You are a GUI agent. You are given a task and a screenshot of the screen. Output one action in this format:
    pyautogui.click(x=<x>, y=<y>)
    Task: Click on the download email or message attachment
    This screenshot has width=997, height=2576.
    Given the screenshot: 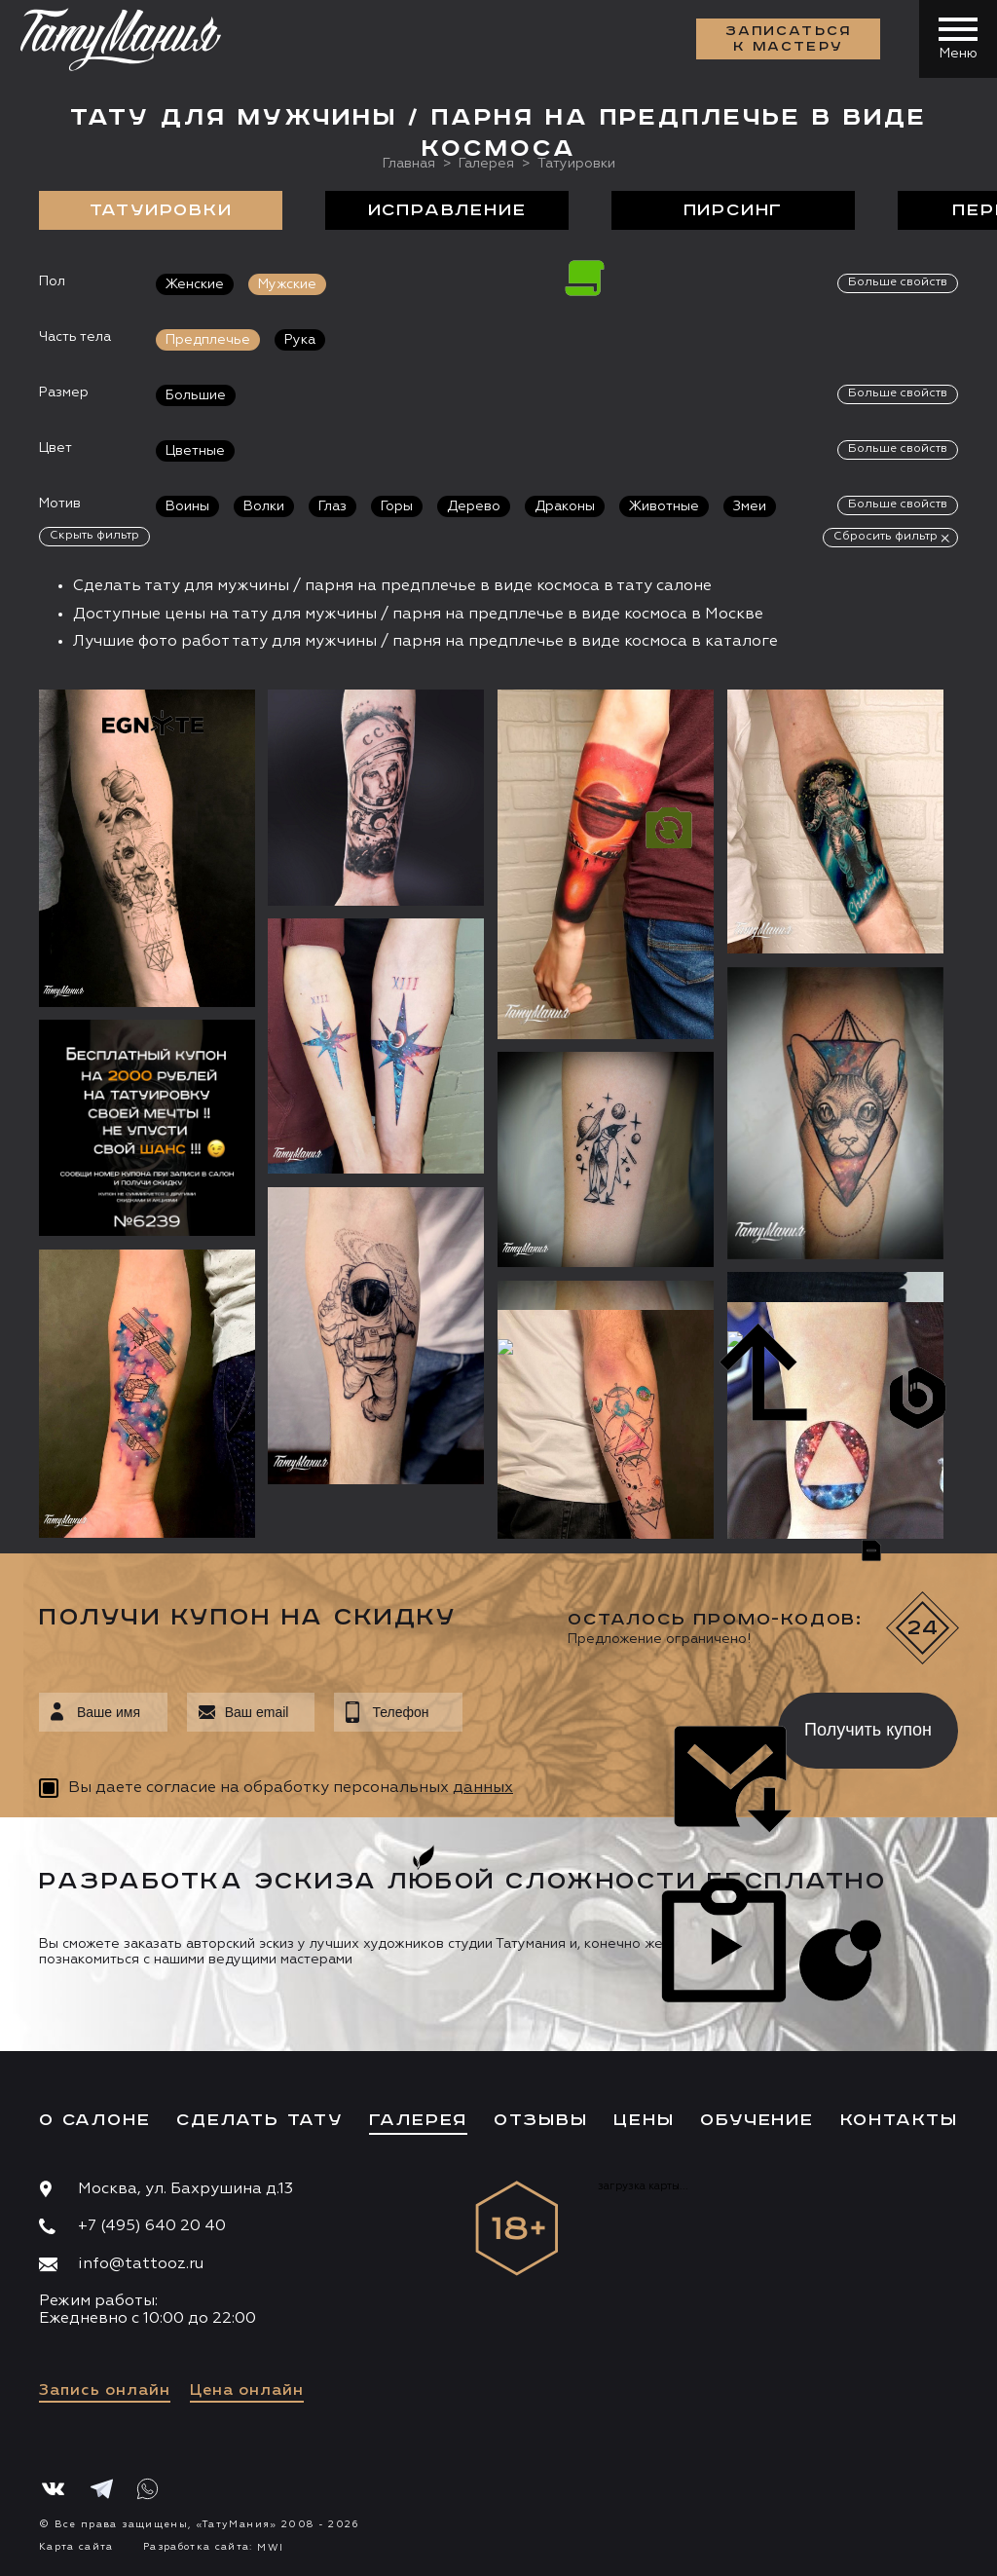 What is the action you would take?
    pyautogui.click(x=730, y=1776)
    